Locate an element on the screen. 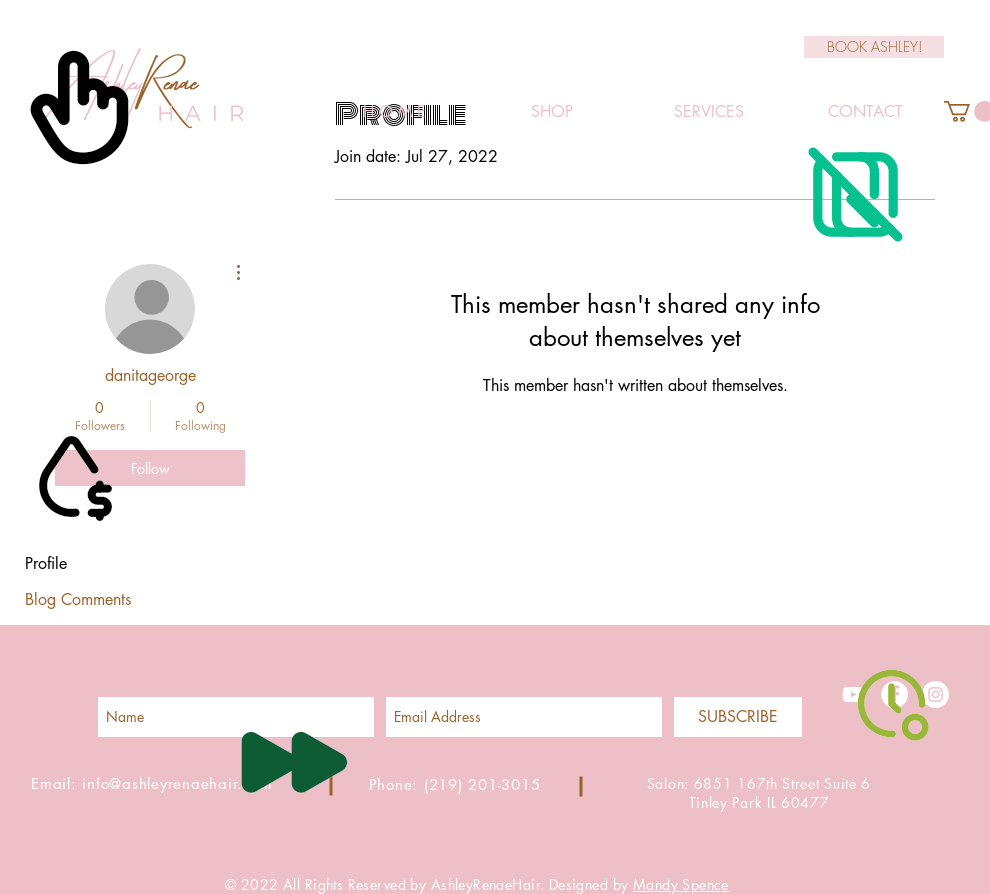 This screenshot has height=894, width=990. skip to the next track is located at coordinates (291, 758).